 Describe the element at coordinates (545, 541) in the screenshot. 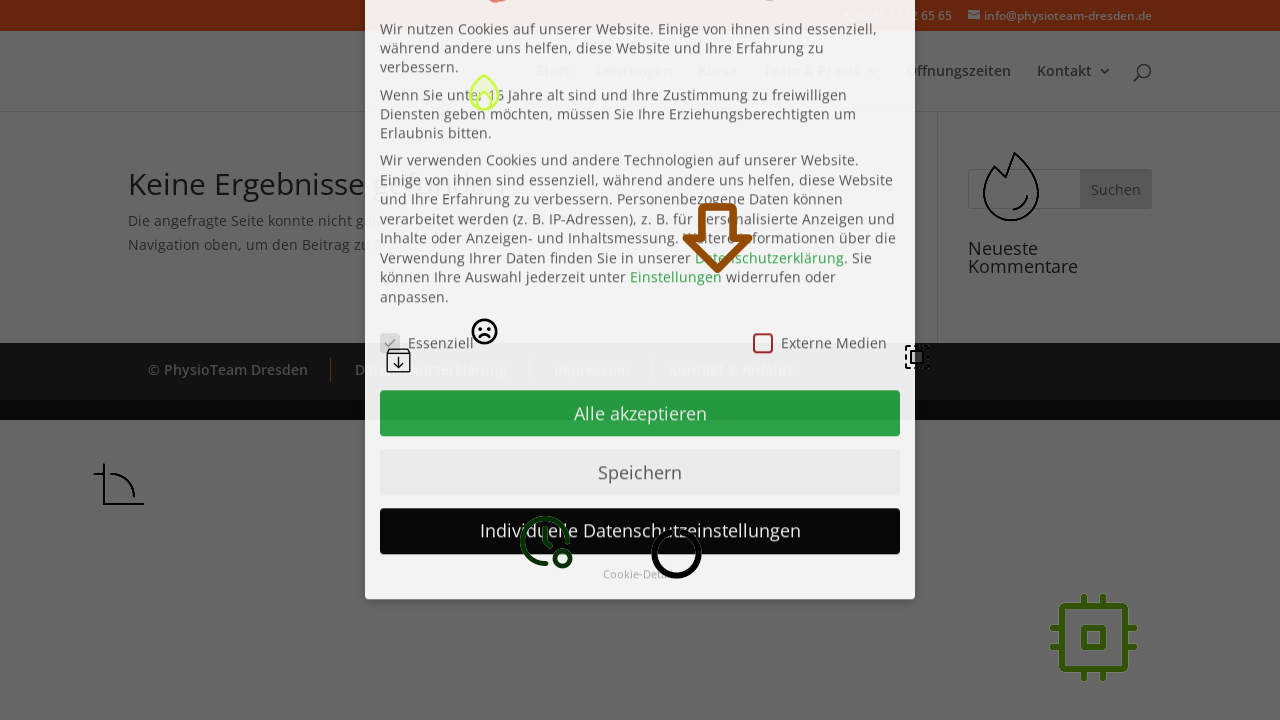

I see `start recording time or duration` at that location.